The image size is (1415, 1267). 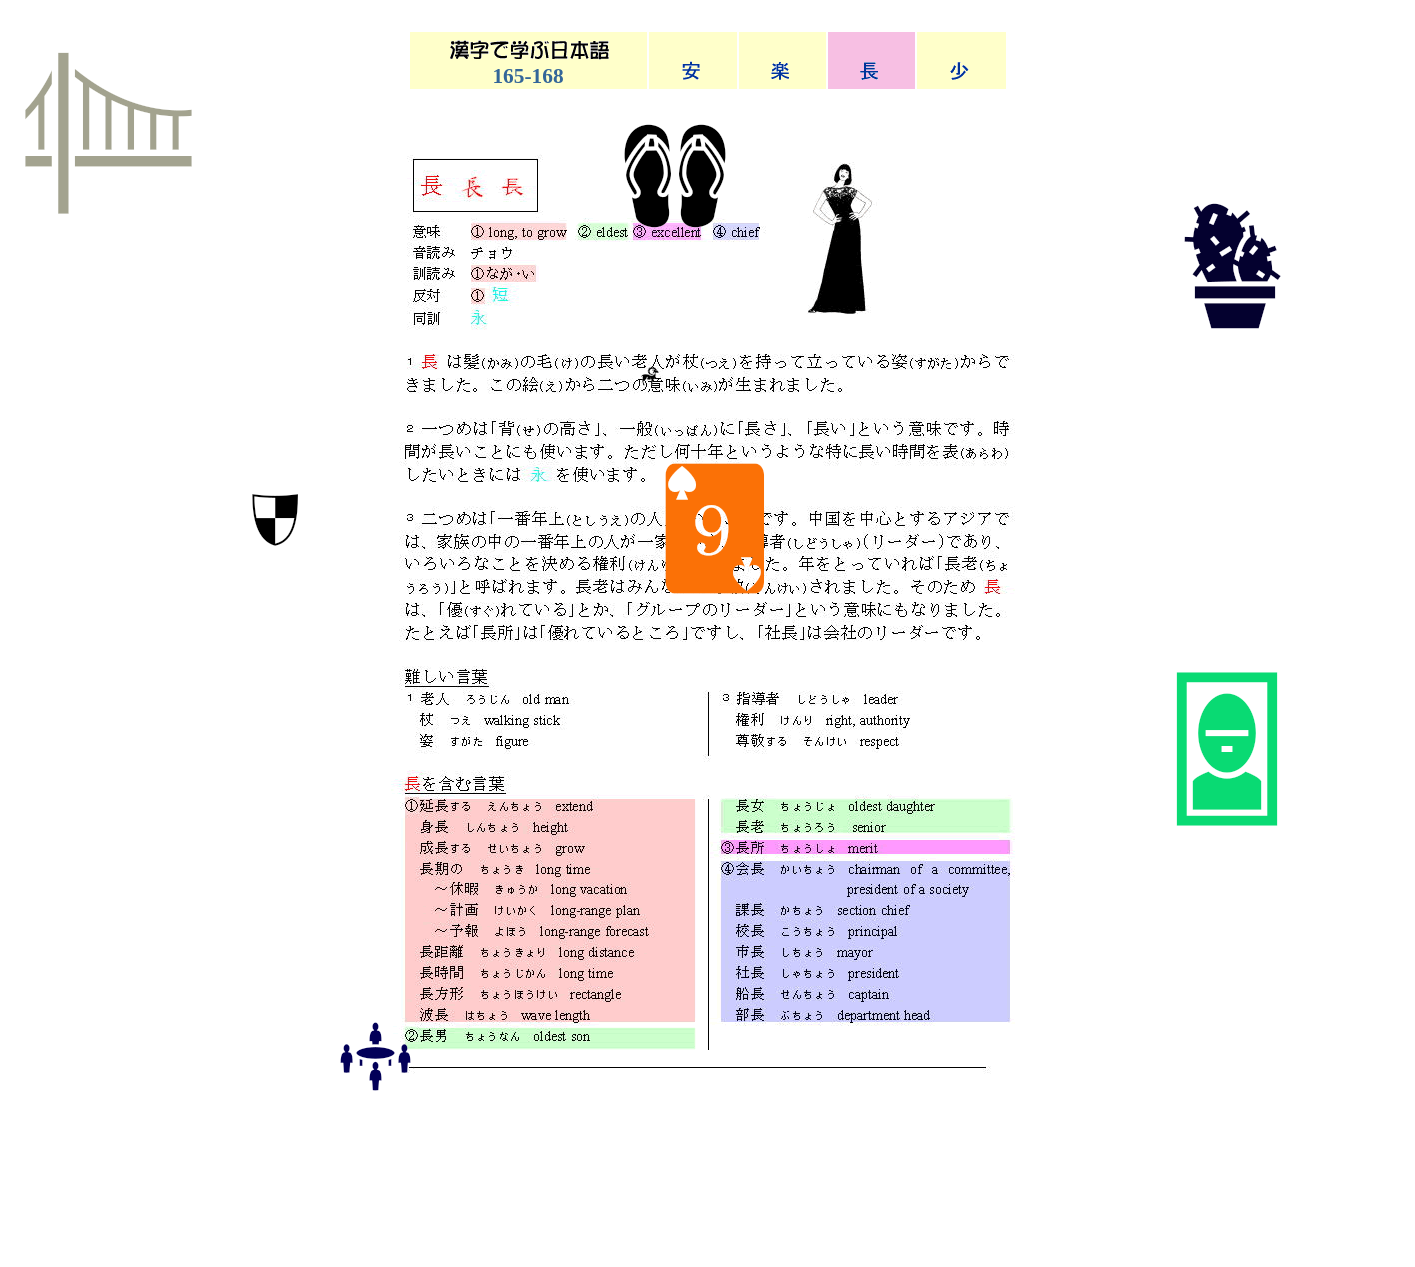 What do you see at coordinates (714, 528) in the screenshot?
I see `select the 9 of spades card` at bounding box center [714, 528].